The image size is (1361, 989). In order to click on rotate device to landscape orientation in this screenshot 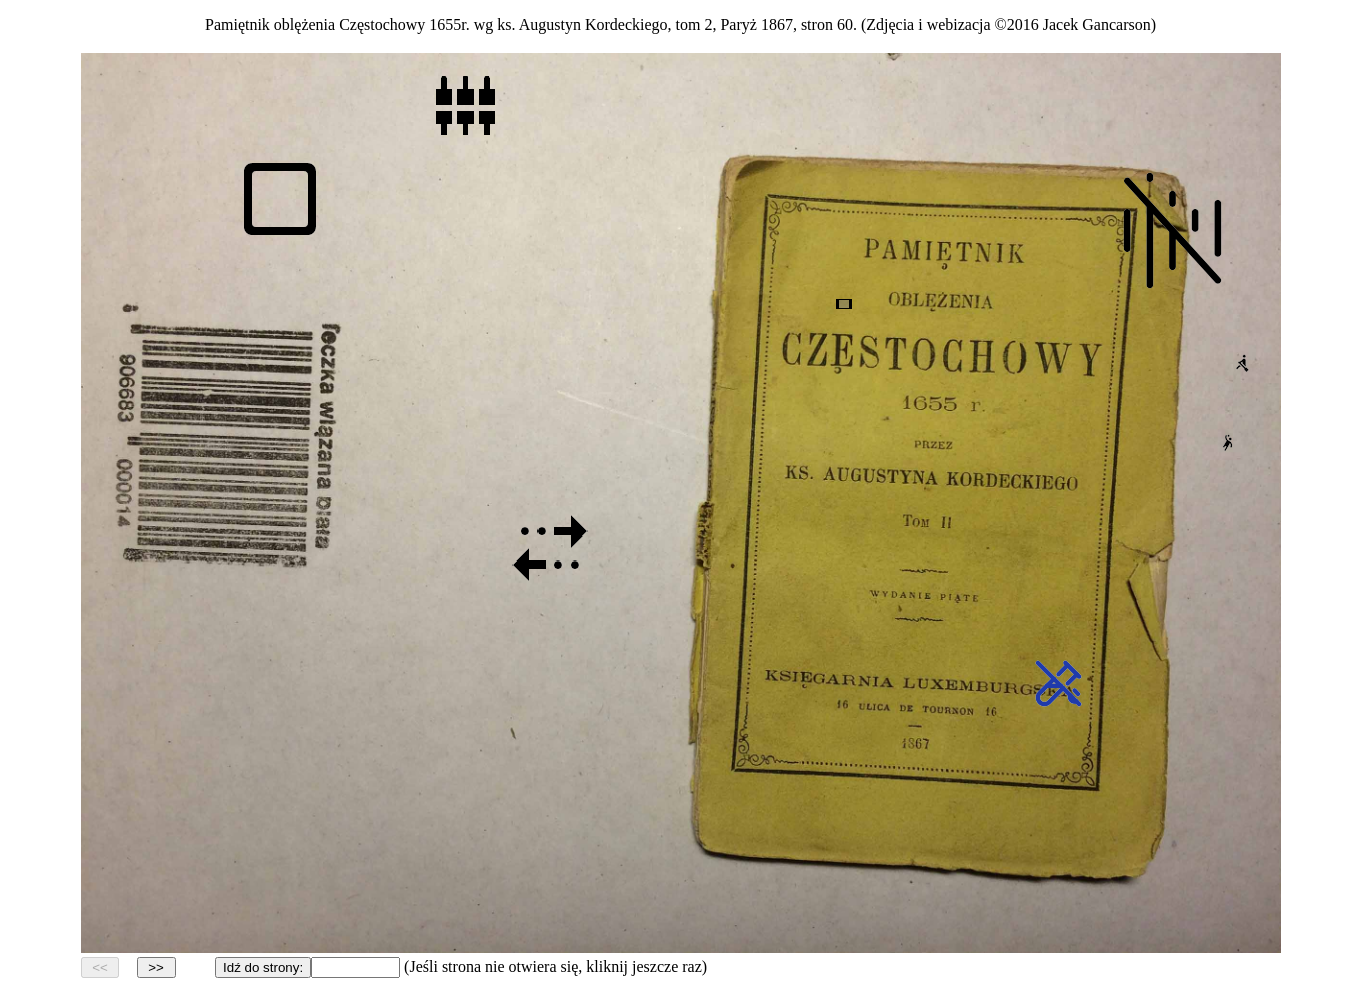, I will do `click(844, 304)`.